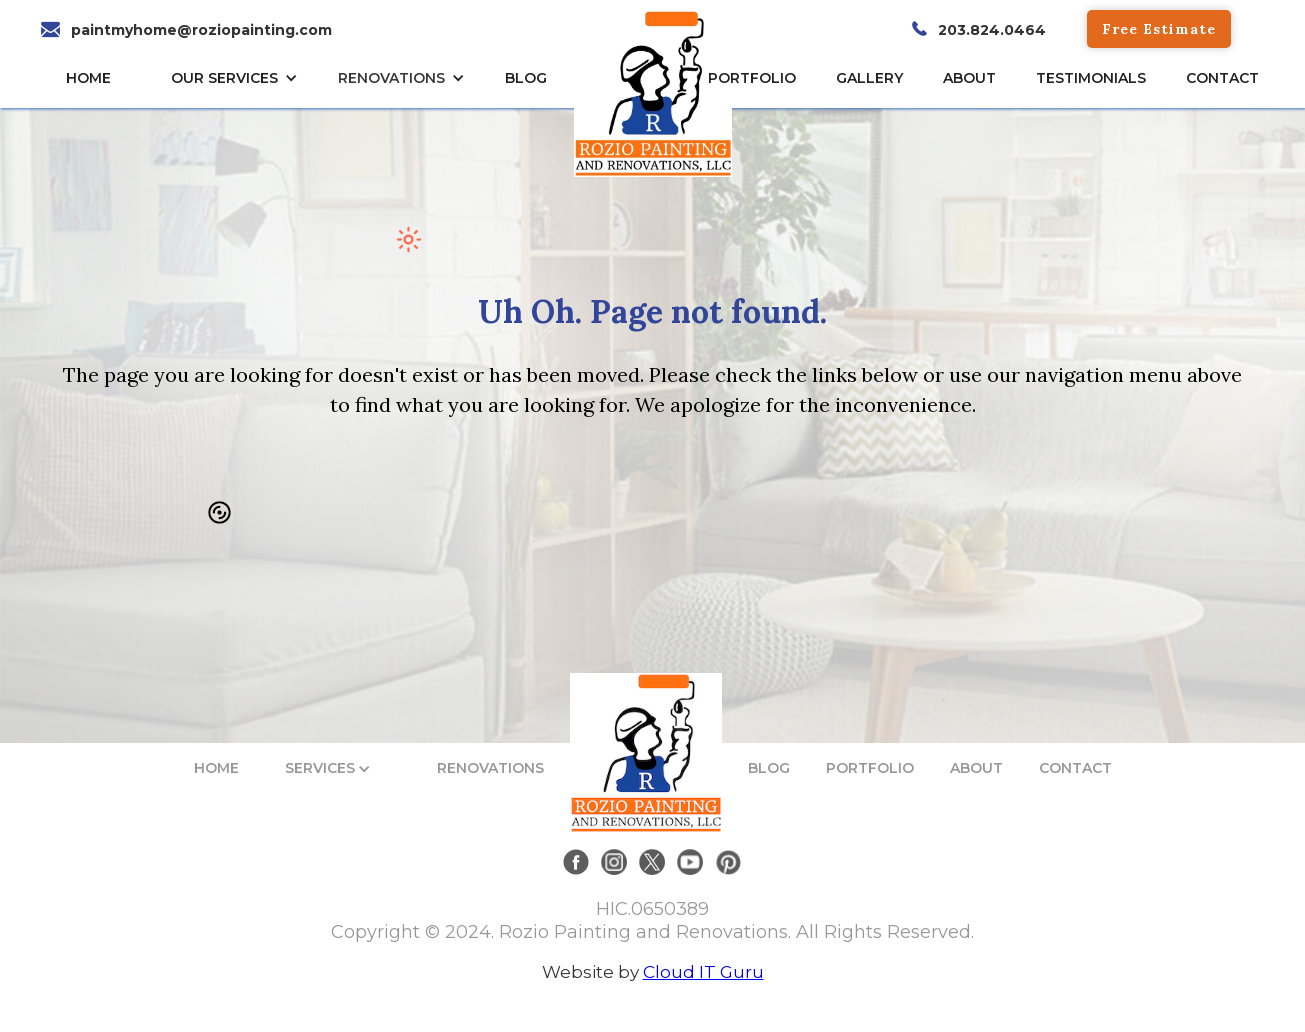  Describe the element at coordinates (408, 239) in the screenshot. I see `increase screen brightness` at that location.